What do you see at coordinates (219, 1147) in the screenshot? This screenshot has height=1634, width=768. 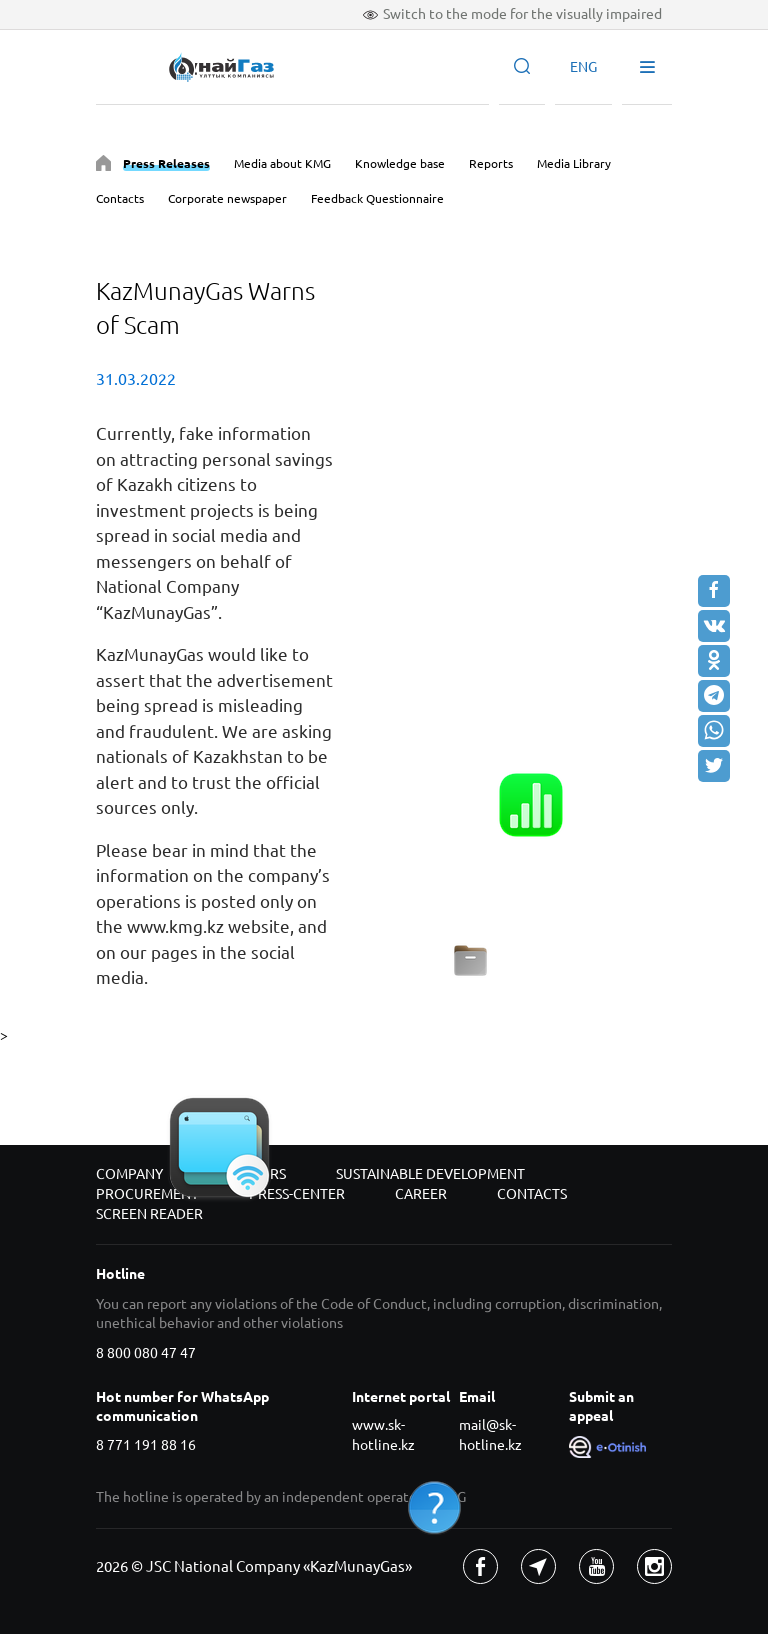 I see `open remote desktop app` at bounding box center [219, 1147].